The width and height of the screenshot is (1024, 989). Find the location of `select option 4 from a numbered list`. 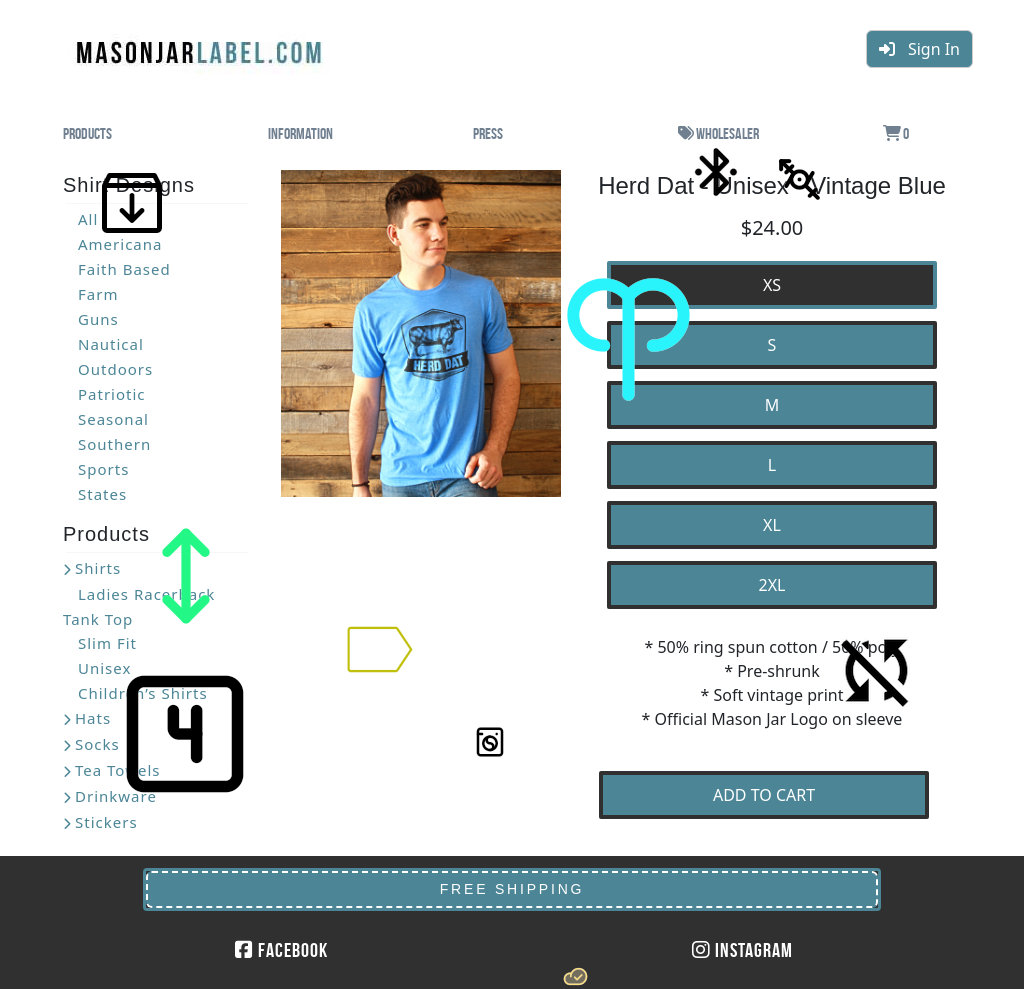

select option 4 from a numbered list is located at coordinates (185, 734).